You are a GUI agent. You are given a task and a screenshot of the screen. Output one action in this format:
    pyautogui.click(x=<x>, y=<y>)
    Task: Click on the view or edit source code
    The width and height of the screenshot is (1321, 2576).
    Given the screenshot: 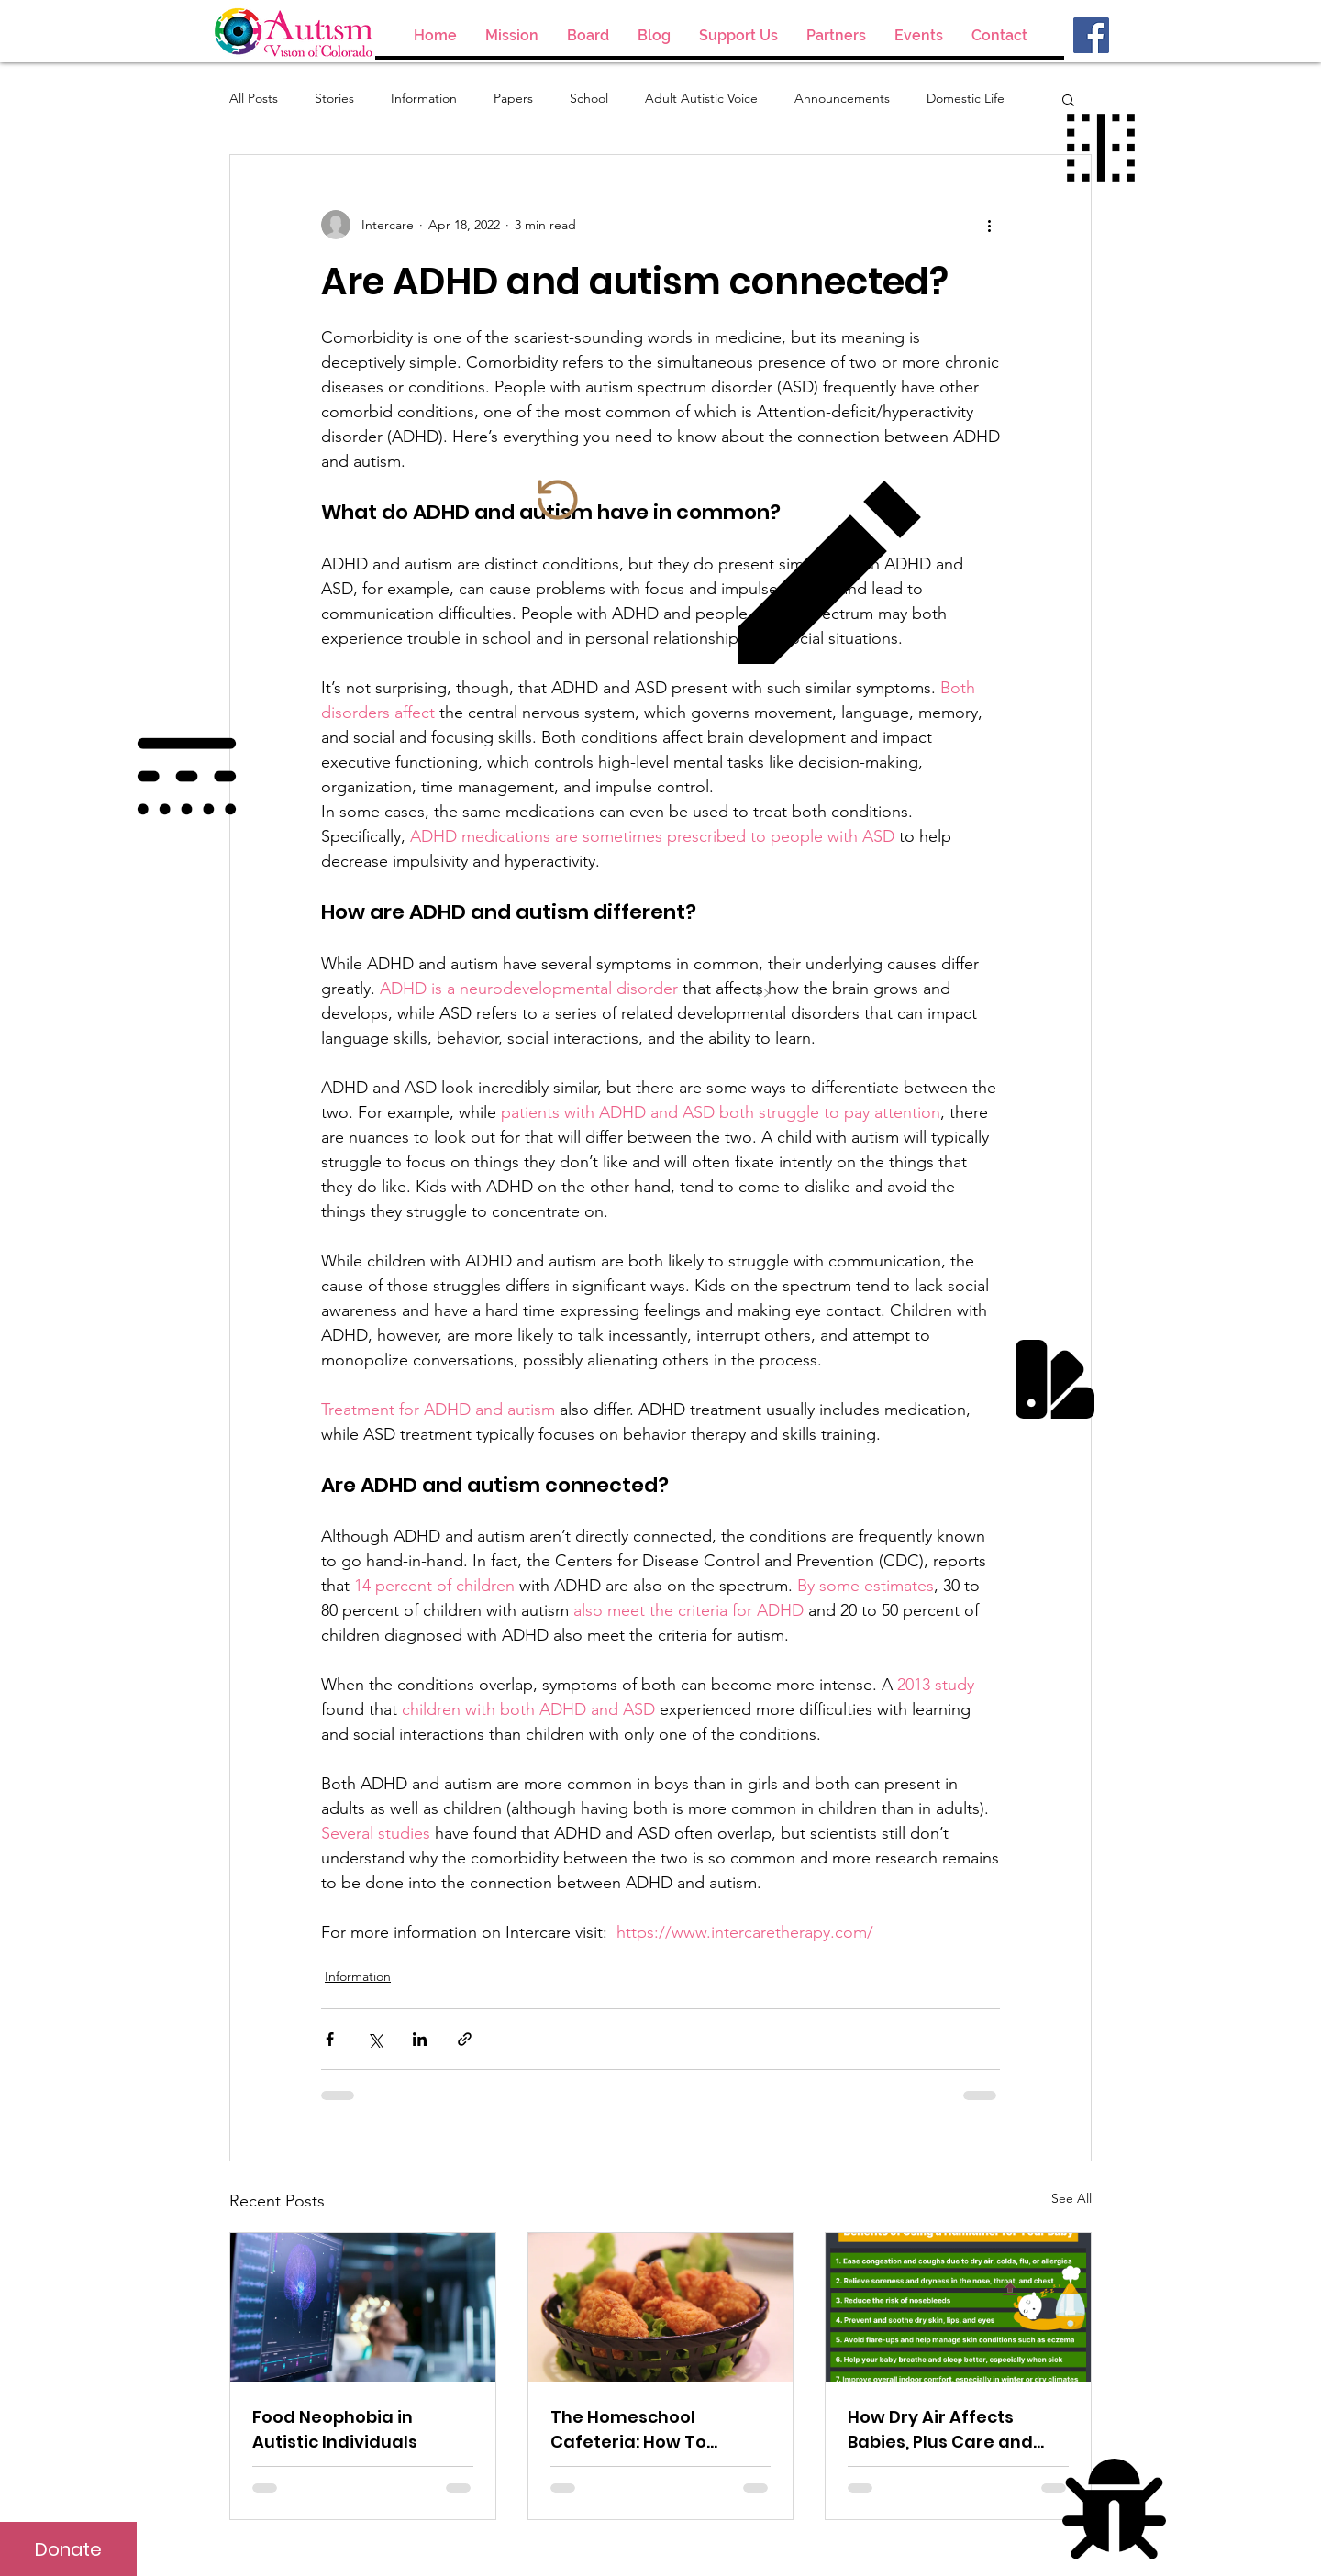 What is the action you would take?
    pyautogui.click(x=762, y=993)
    